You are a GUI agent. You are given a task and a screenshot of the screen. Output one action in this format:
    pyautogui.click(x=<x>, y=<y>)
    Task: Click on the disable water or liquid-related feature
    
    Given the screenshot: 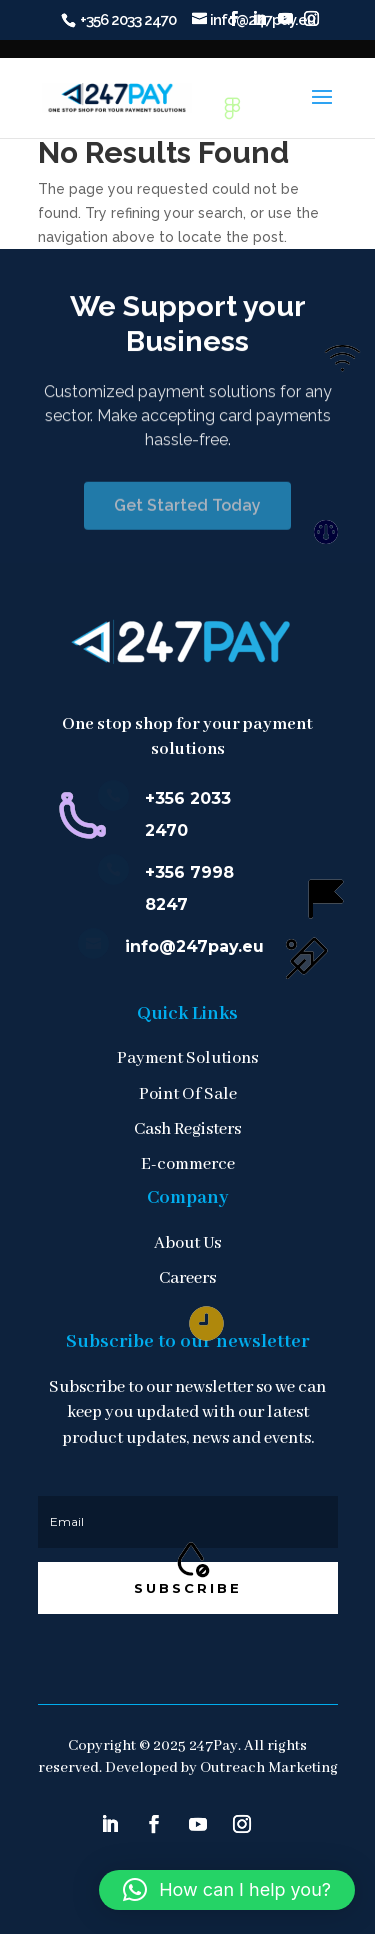 What is the action you would take?
    pyautogui.click(x=191, y=1559)
    